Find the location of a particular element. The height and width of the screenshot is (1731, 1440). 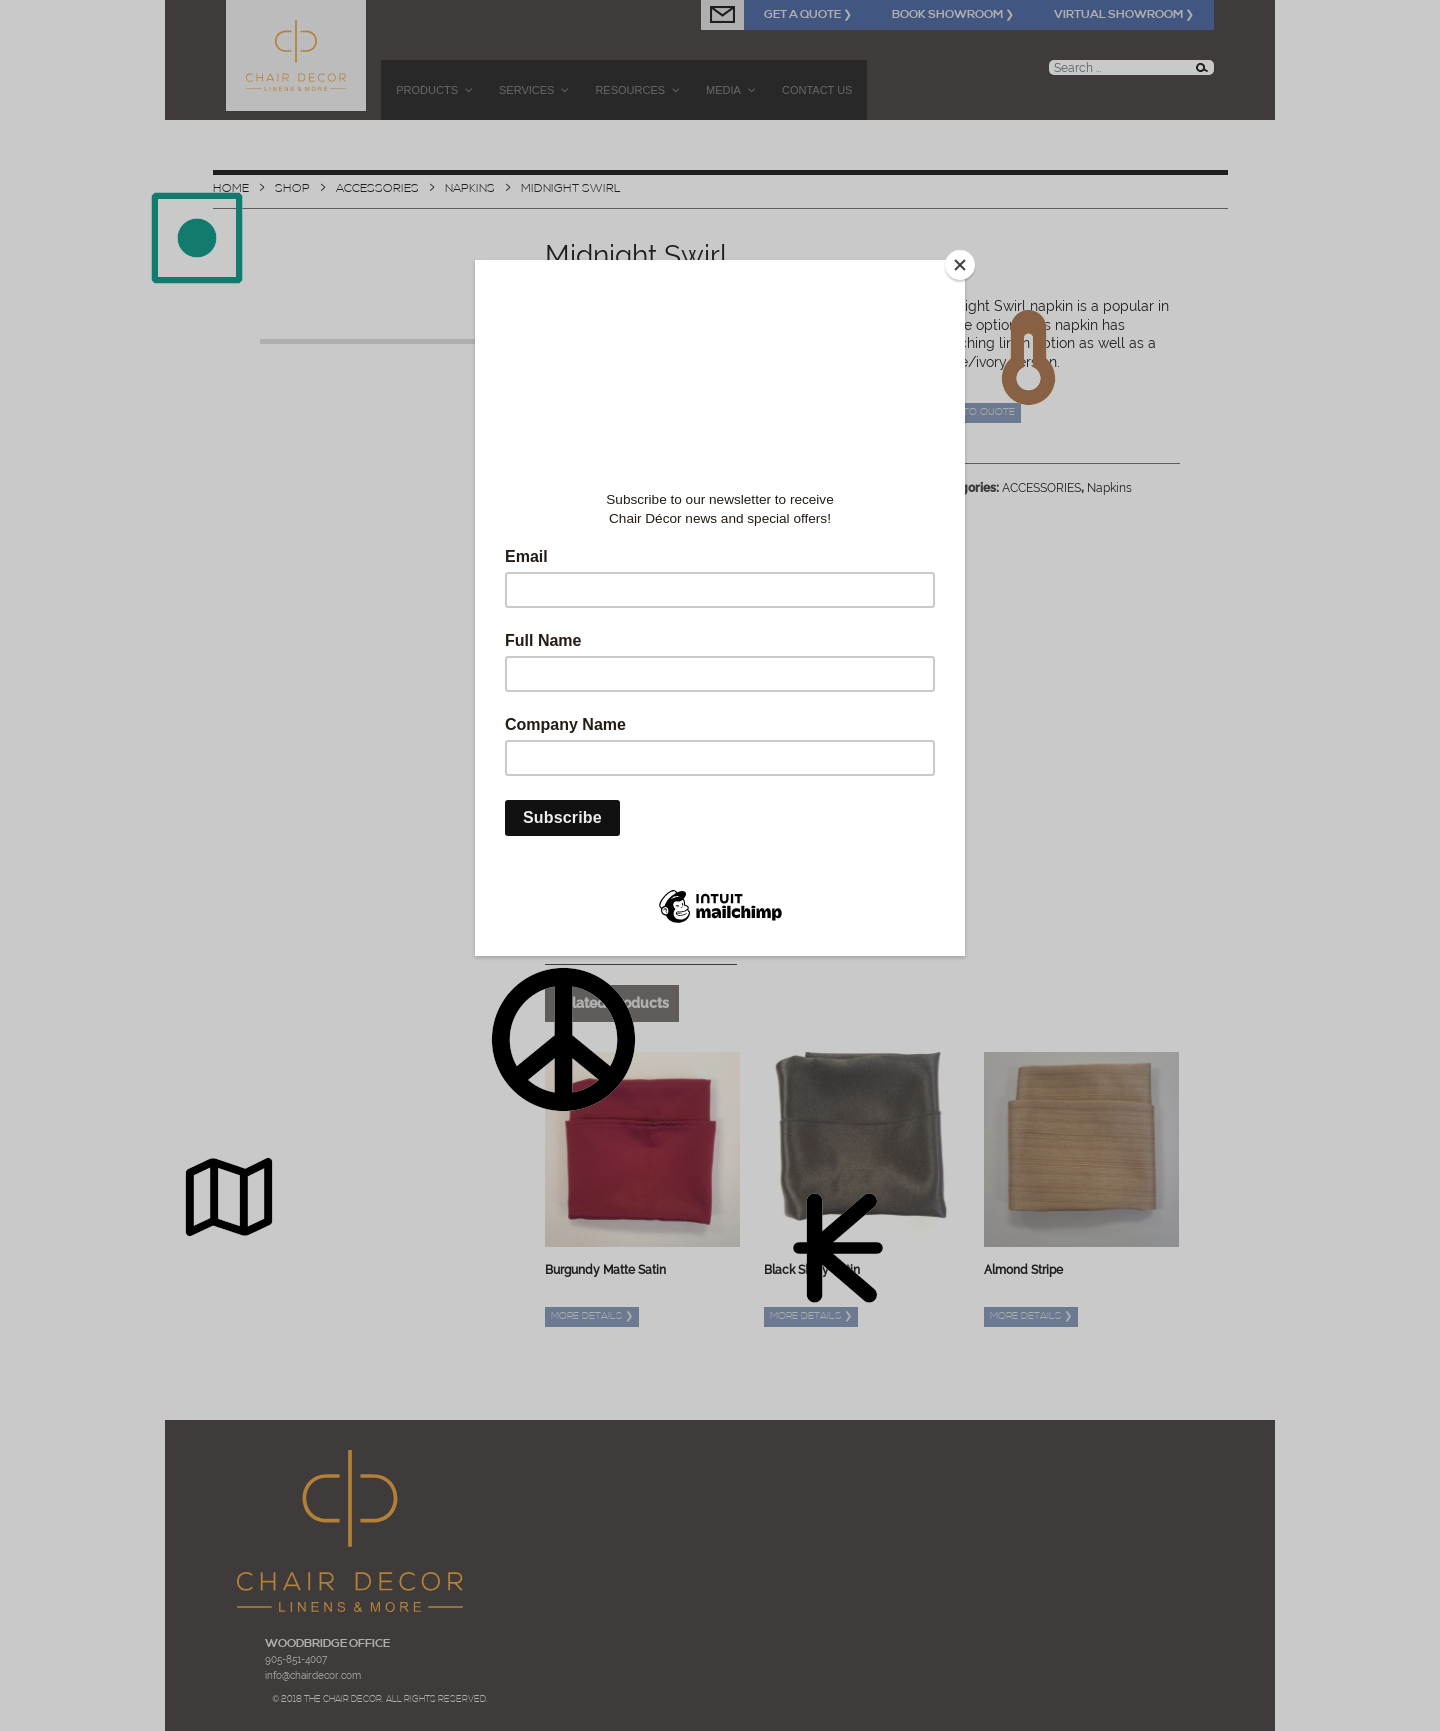

indicates high temperature or heat level is located at coordinates (1028, 357).